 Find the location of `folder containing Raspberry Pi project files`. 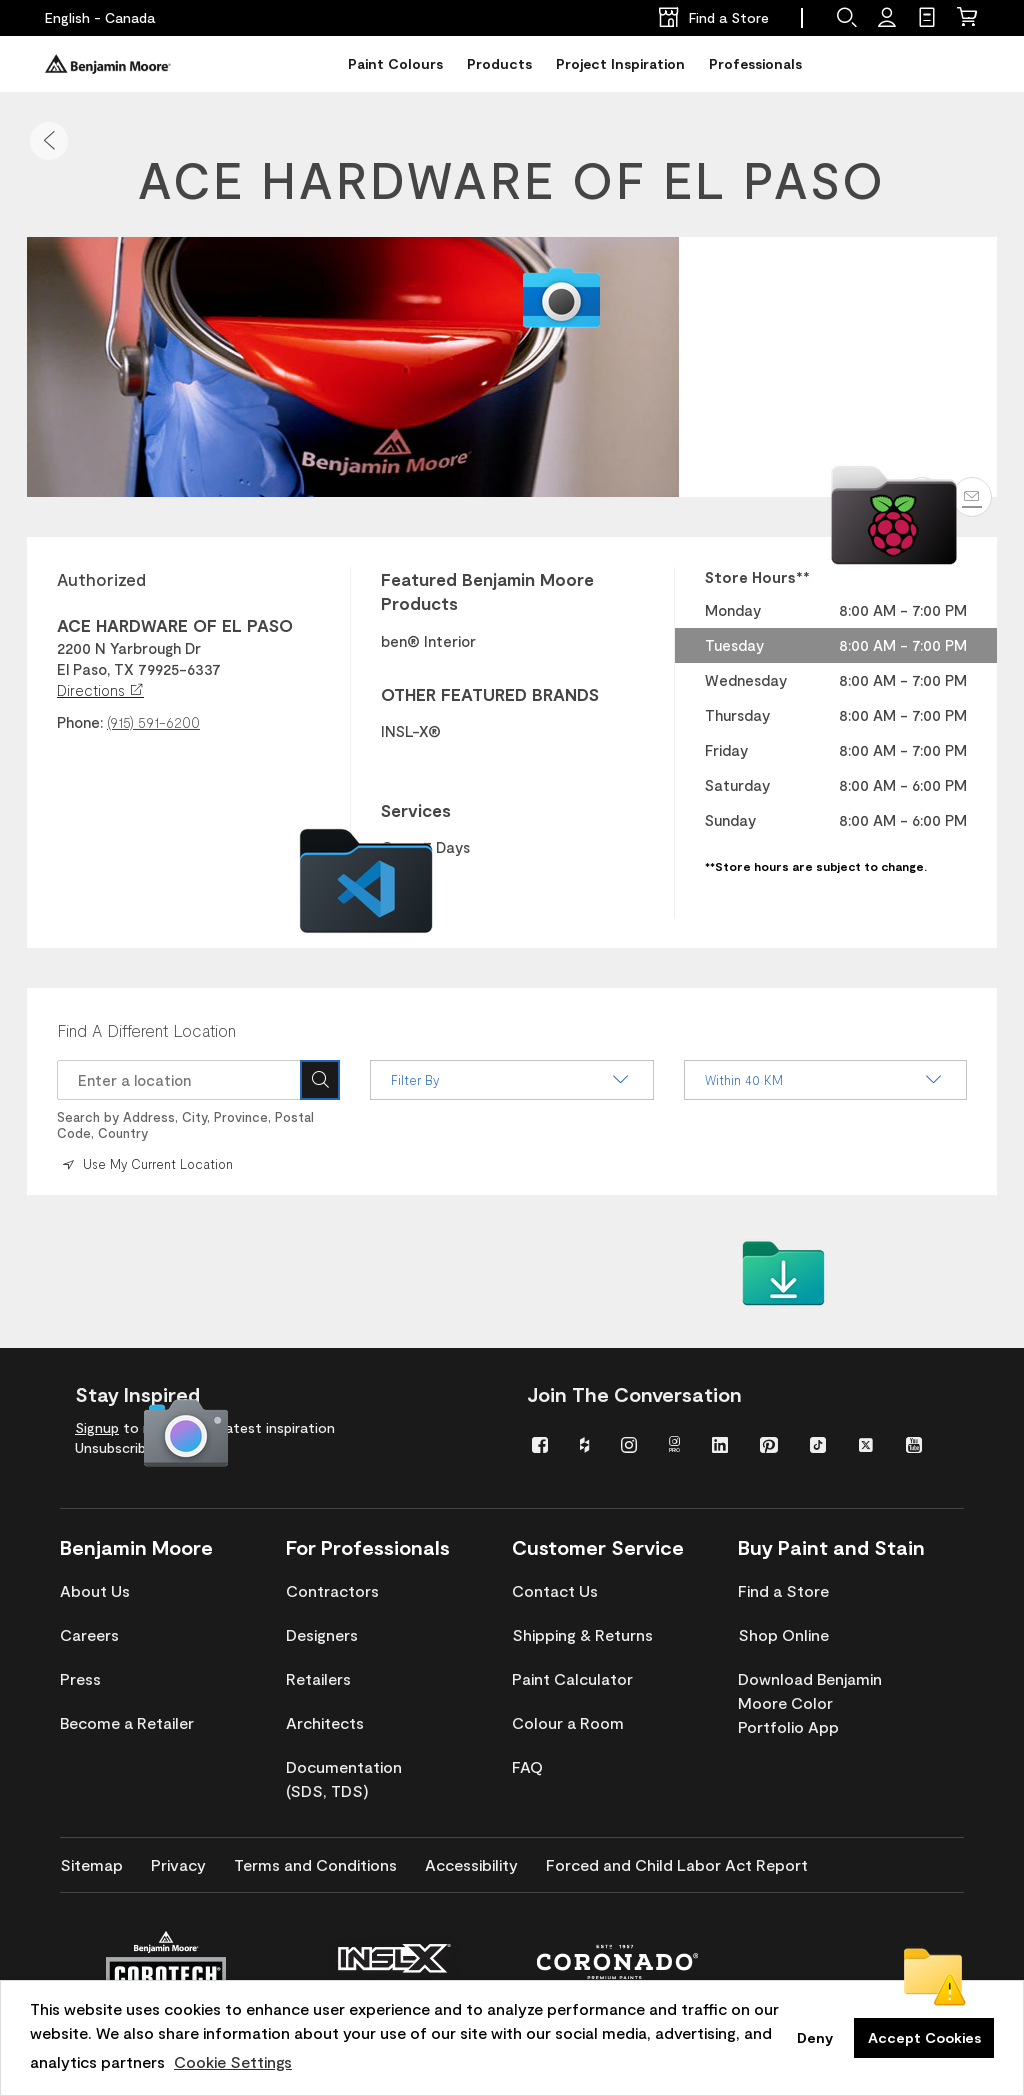

folder containing Raspberry Pi project files is located at coordinates (893, 518).